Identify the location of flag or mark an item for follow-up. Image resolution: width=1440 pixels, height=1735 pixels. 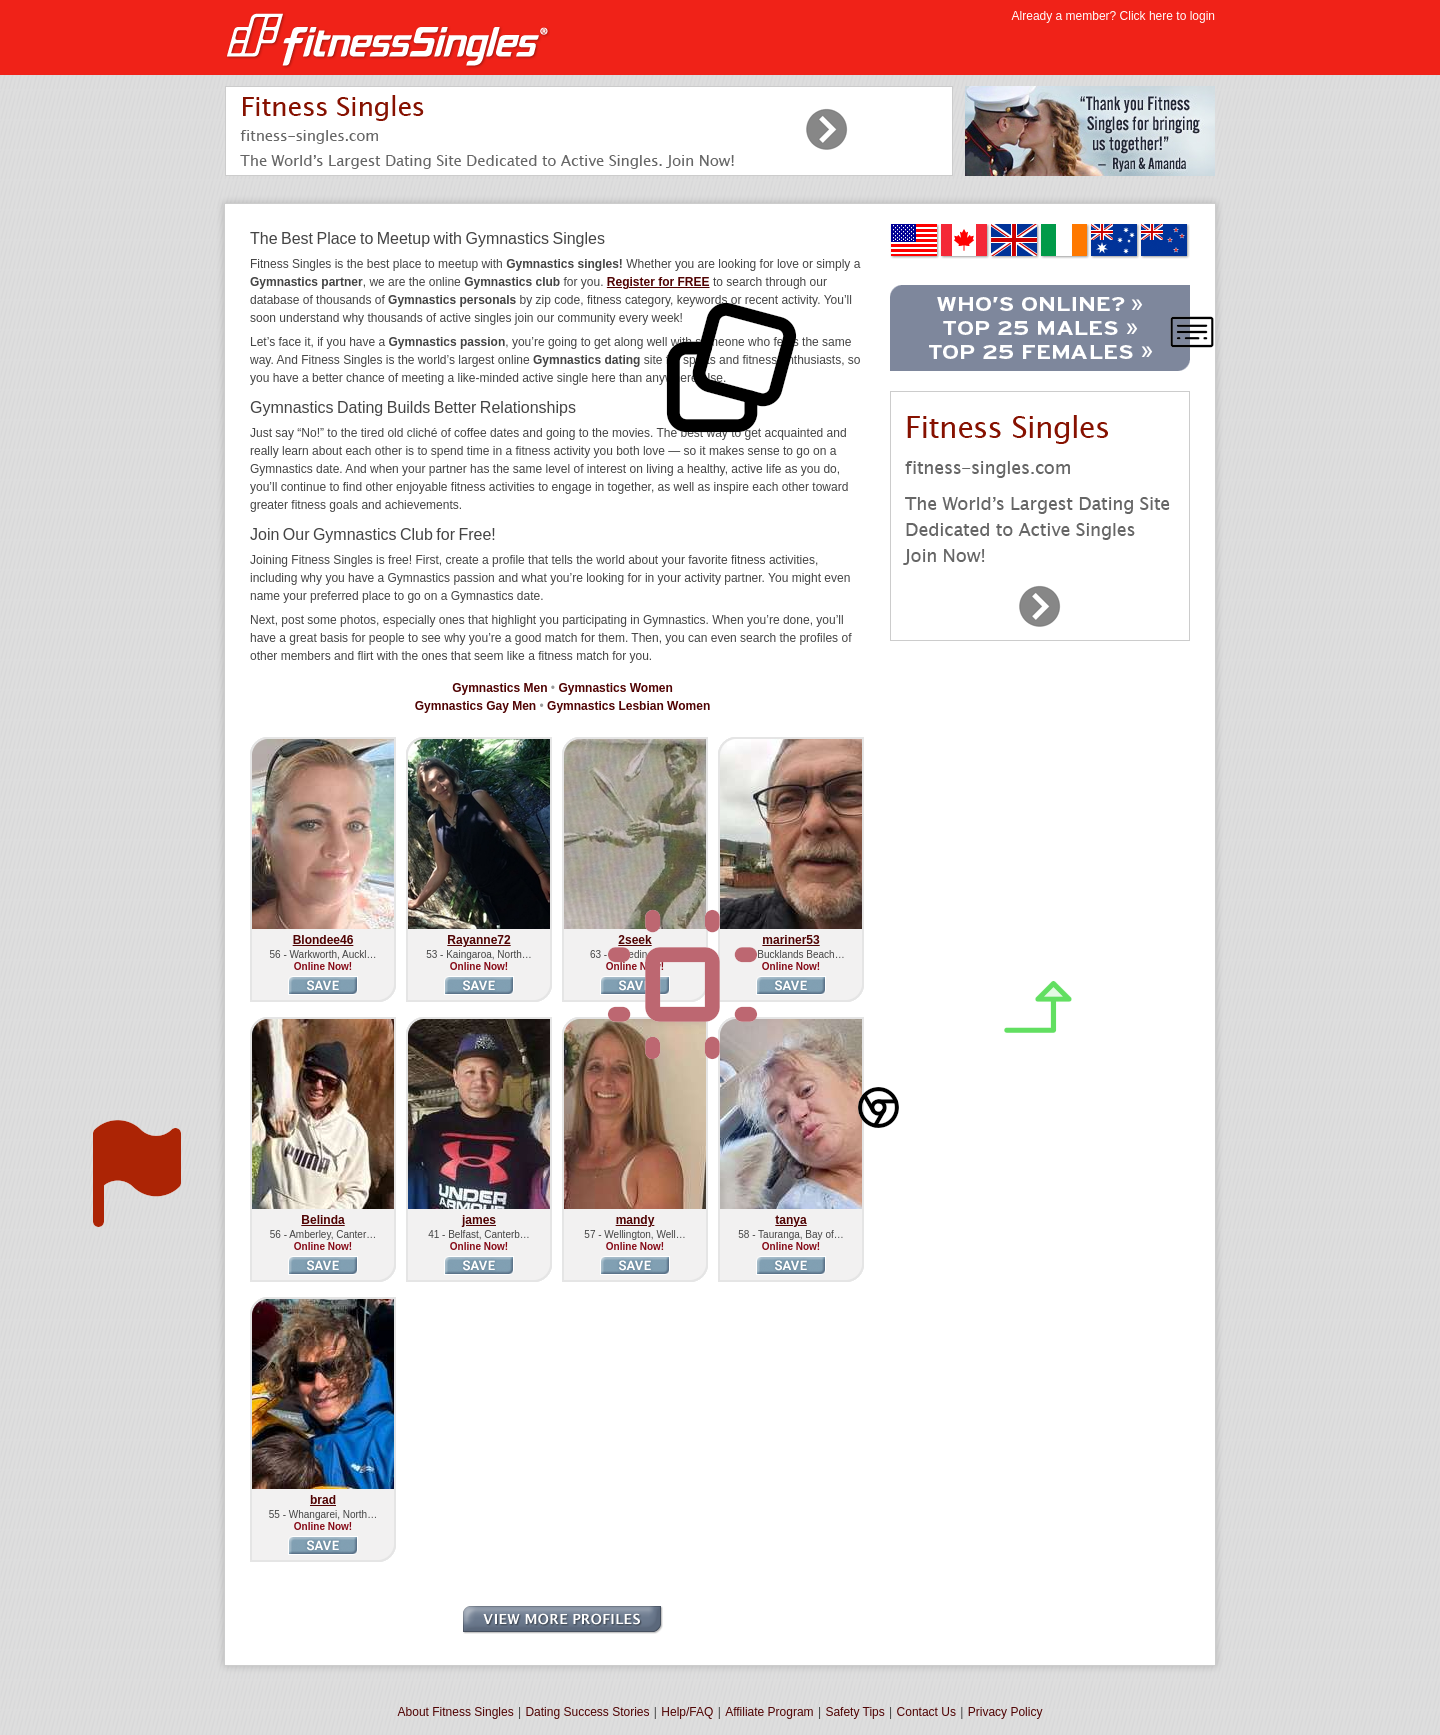
(137, 1172).